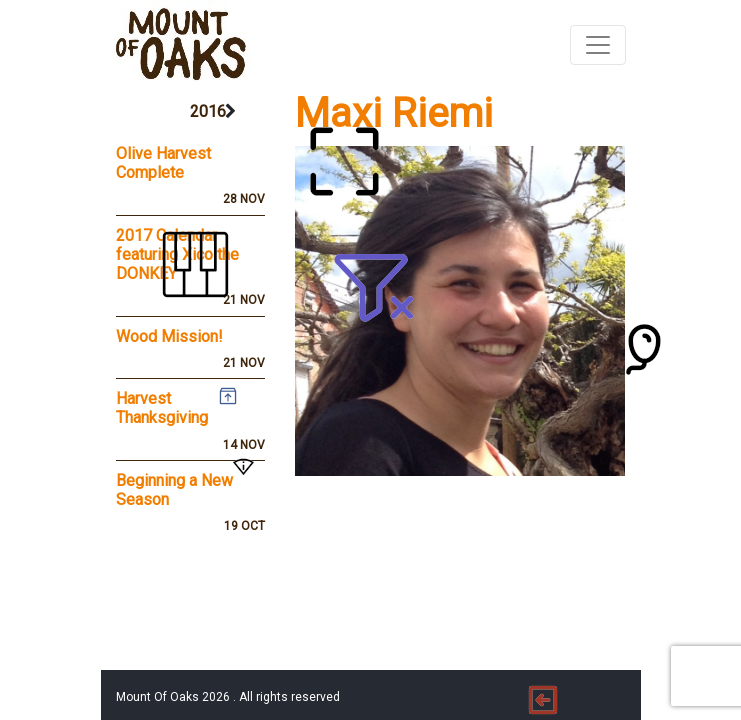 The width and height of the screenshot is (741, 720). Describe the element at coordinates (644, 349) in the screenshot. I see `indicates a celebration or birthday event` at that location.